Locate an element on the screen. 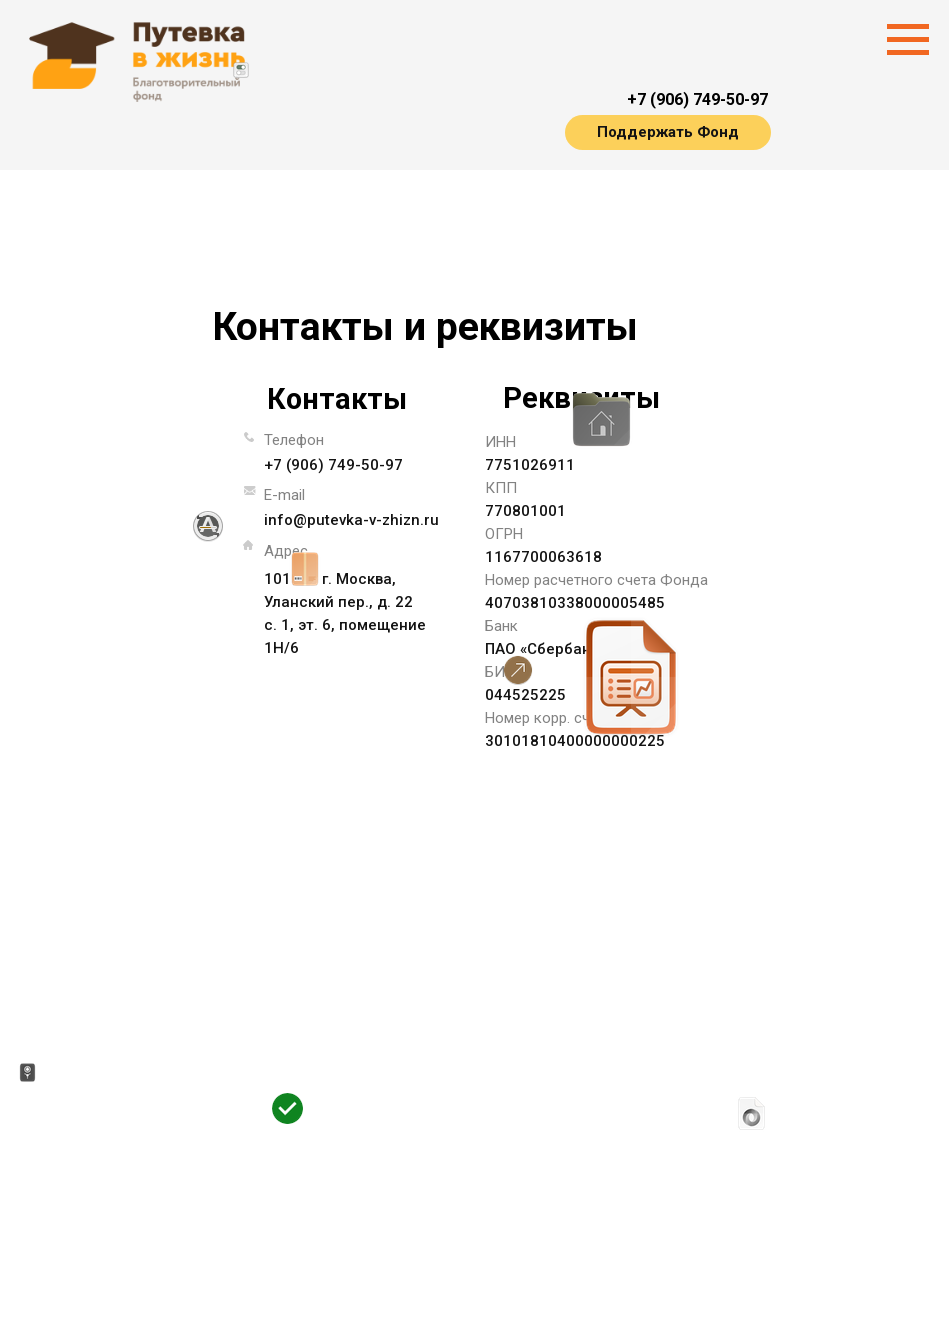 This screenshot has height=1330, width=949. open the backups application is located at coordinates (27, 1072).